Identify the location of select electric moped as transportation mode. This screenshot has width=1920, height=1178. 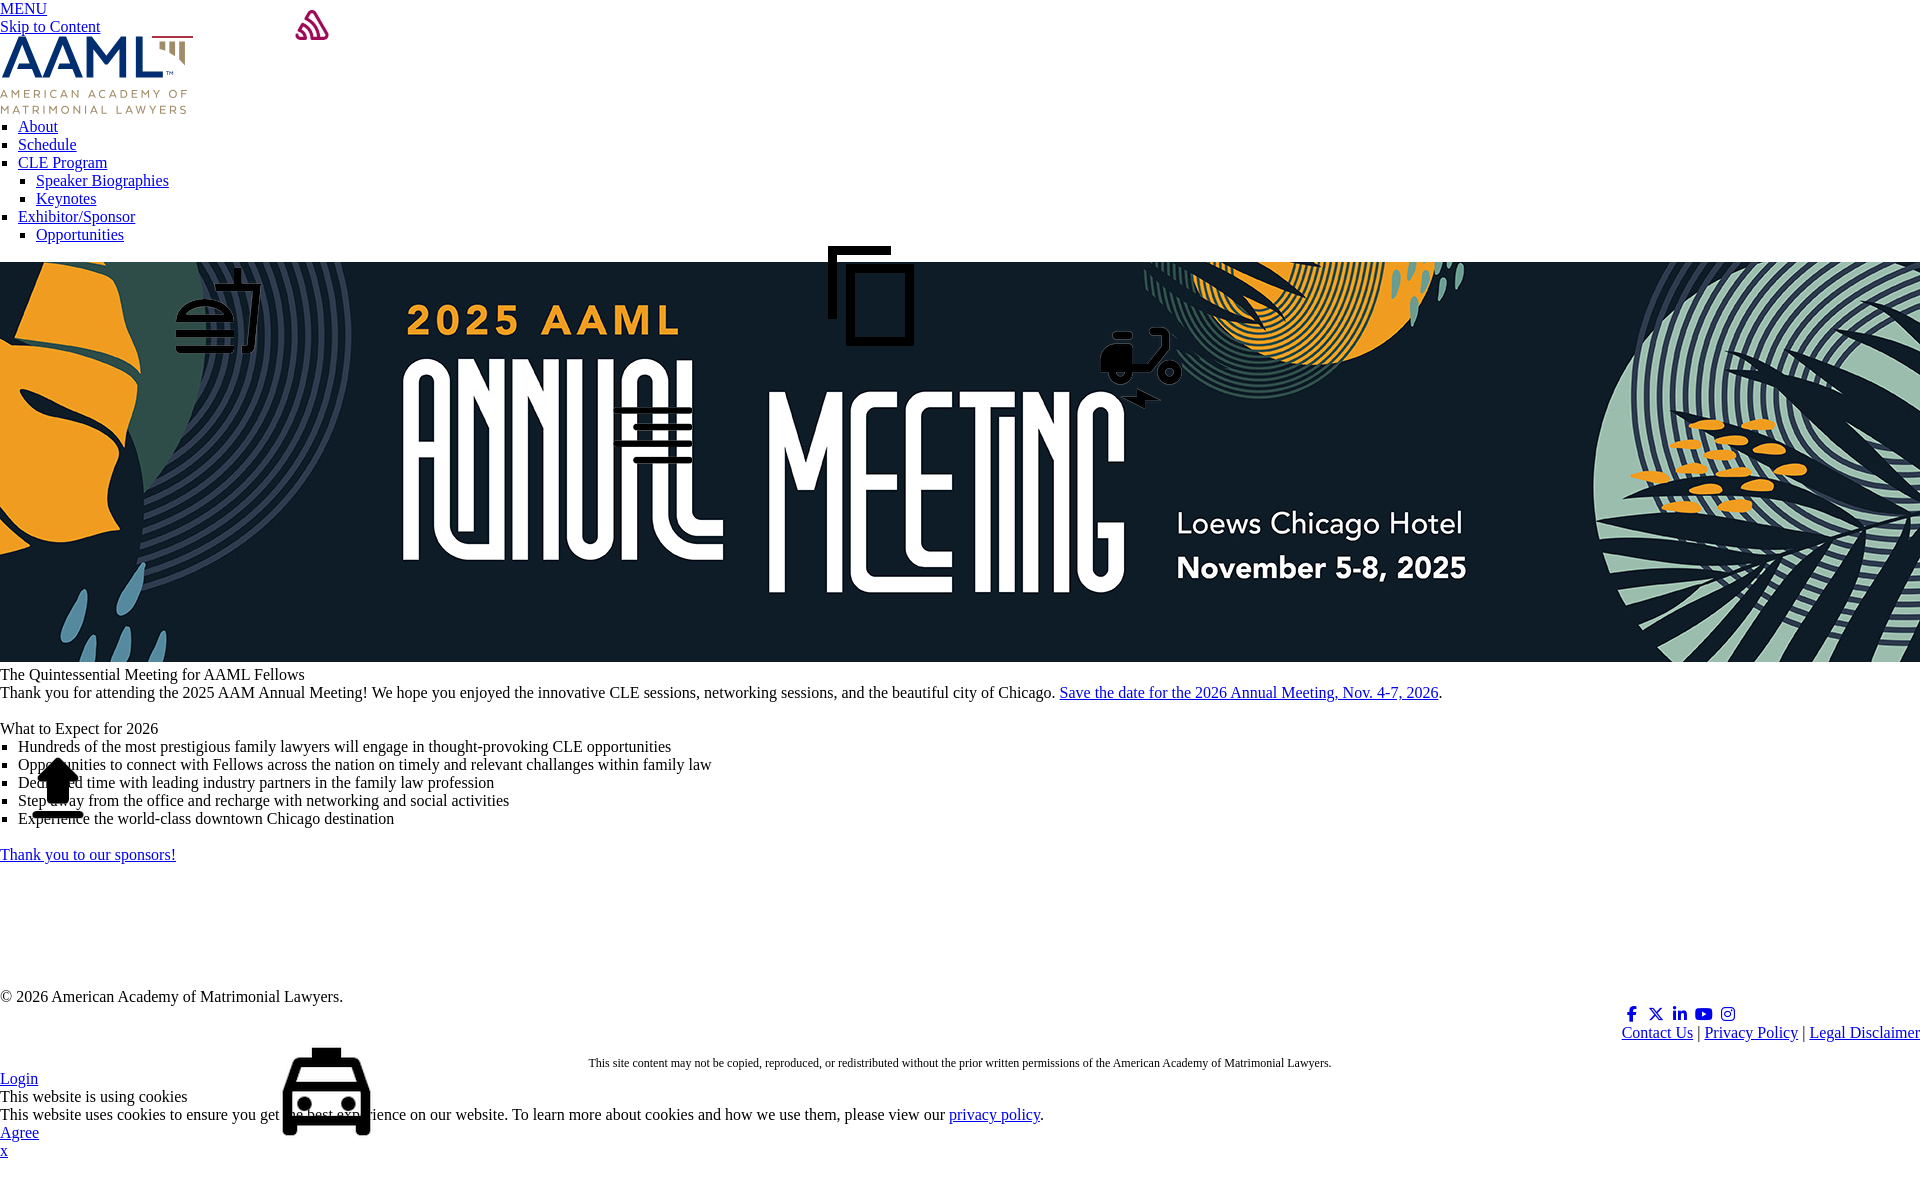
(1141, 364).